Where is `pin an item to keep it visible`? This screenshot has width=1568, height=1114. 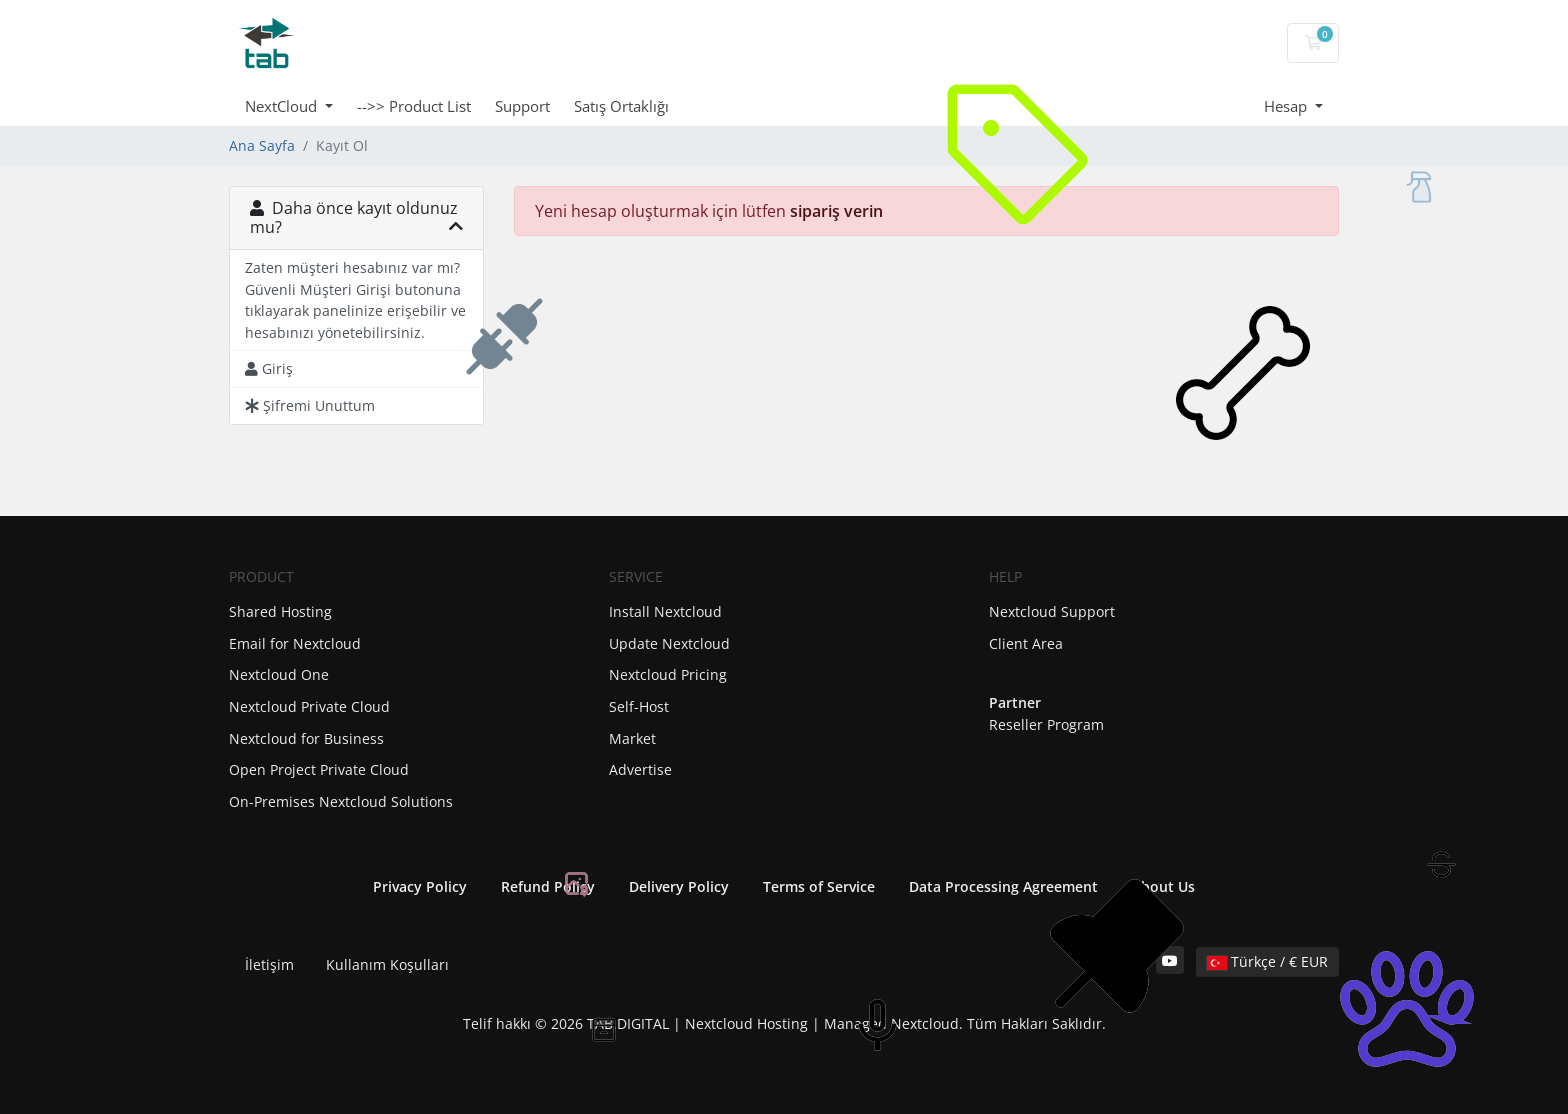
pin an item to keep it visible is located at coordinates (1112, 951).